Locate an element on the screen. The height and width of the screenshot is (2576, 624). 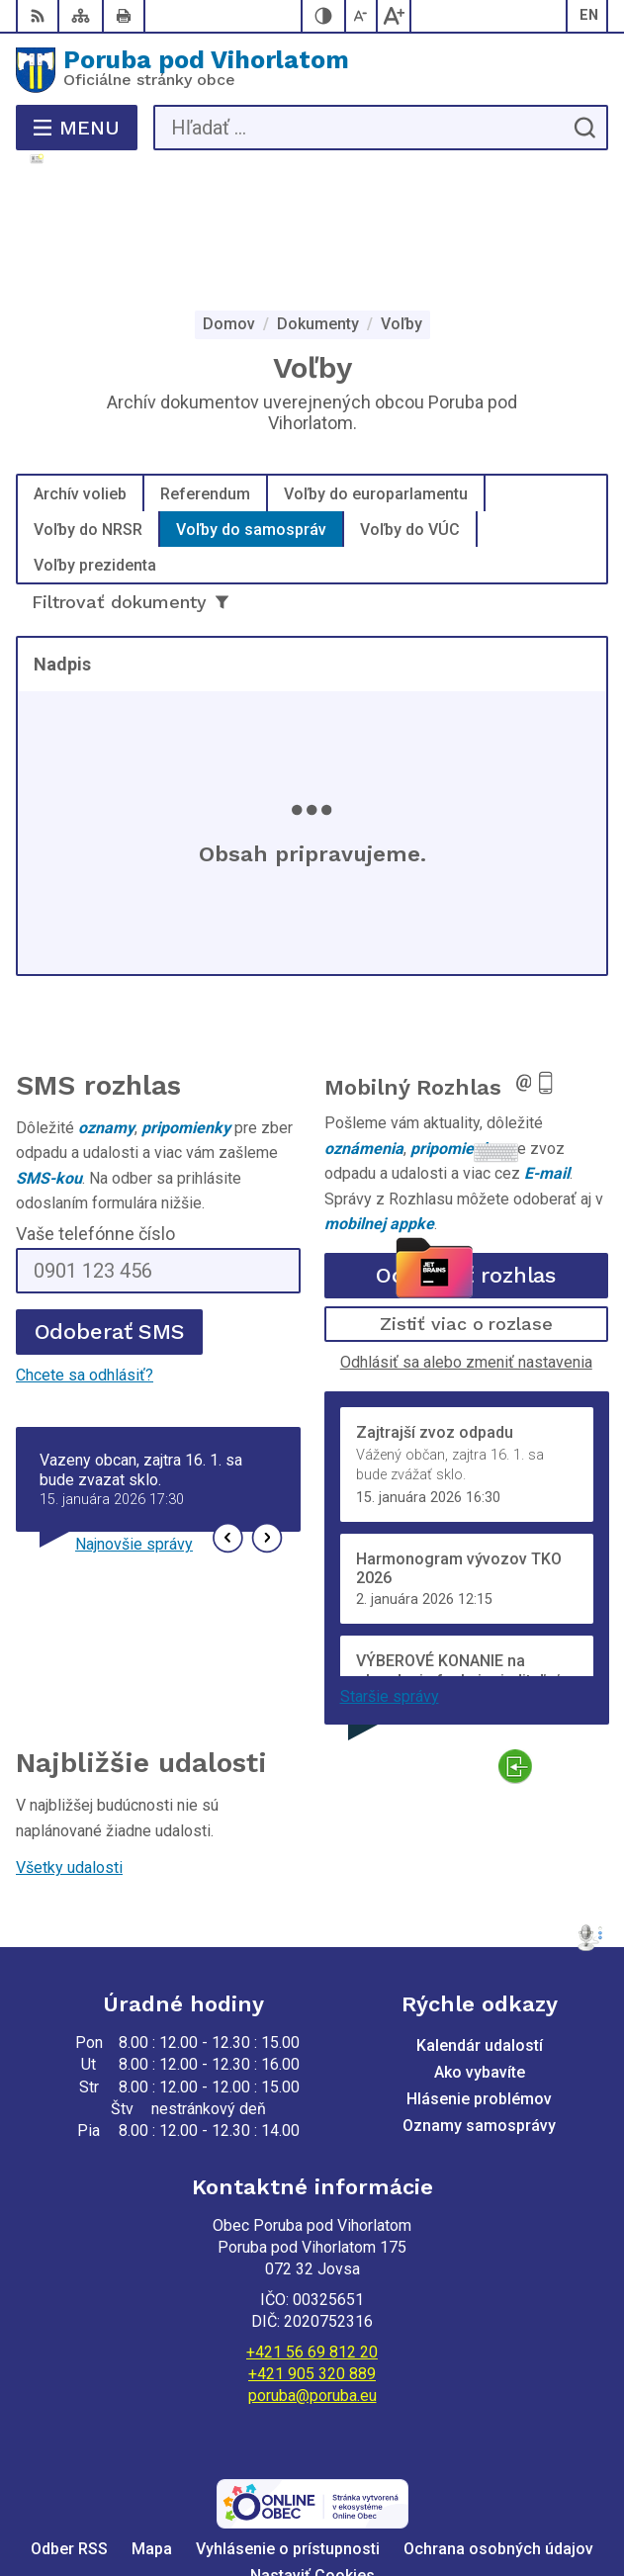
connect to a wireless keyboard is located at coordinates (495, 1152).